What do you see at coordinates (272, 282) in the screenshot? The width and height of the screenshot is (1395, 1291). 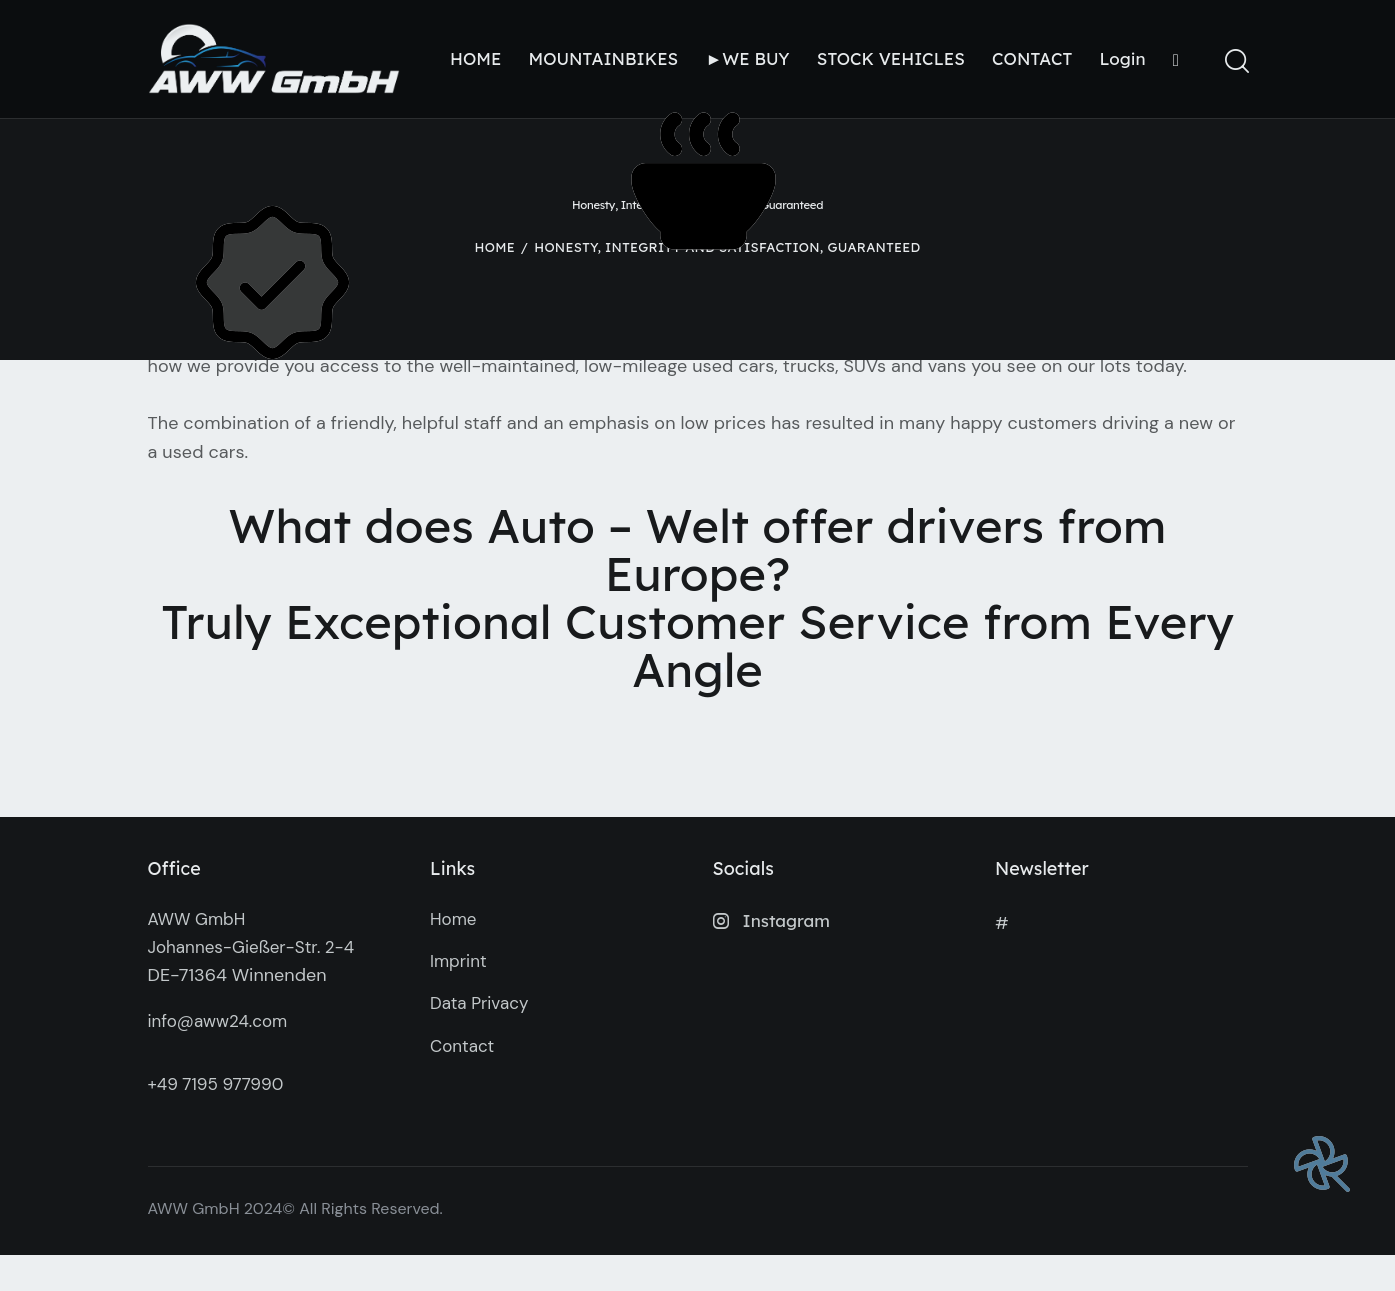 I see `indicates verified or authenticated status` at bounding box center [272, 282].